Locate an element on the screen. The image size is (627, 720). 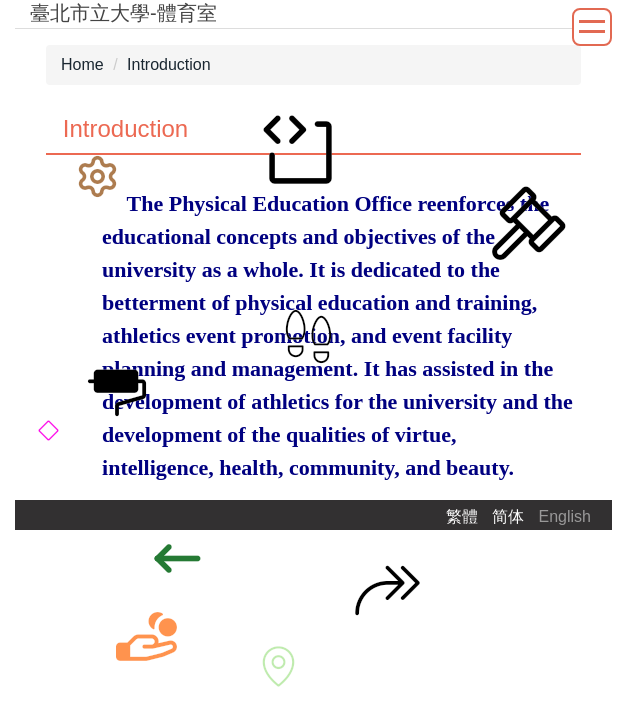
open settings menu is located at coordinates (97, 176).